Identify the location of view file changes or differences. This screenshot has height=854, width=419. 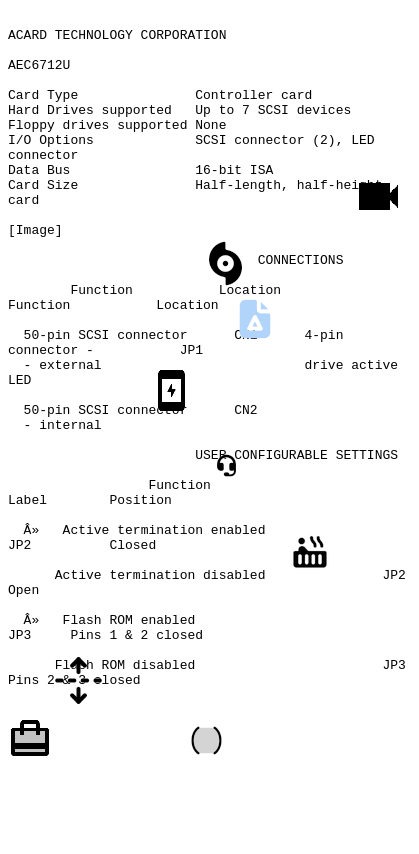
(255, 319).